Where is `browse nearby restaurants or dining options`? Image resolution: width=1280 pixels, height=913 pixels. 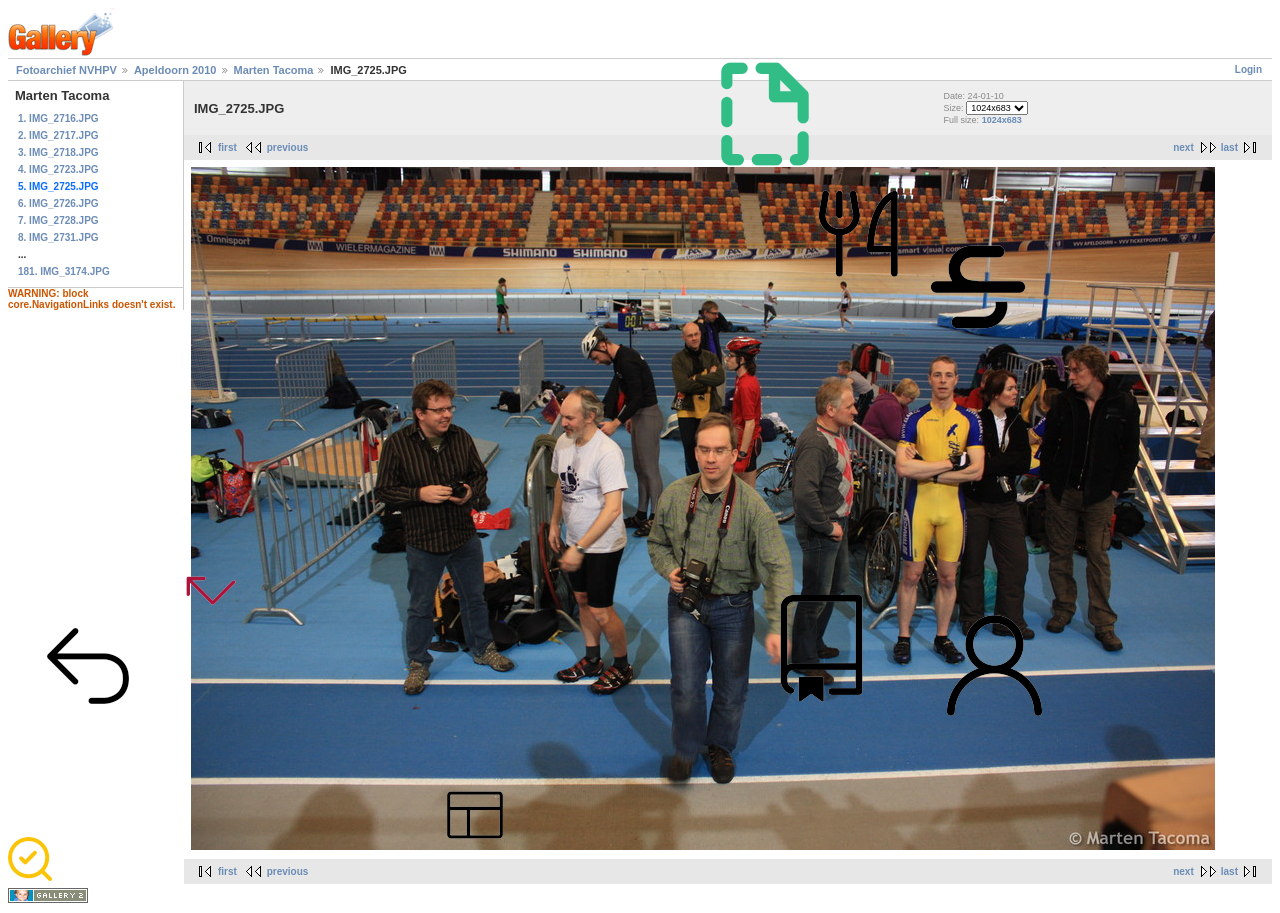
browse nearby restaurants or dining options is located at coordinates (860, 232).